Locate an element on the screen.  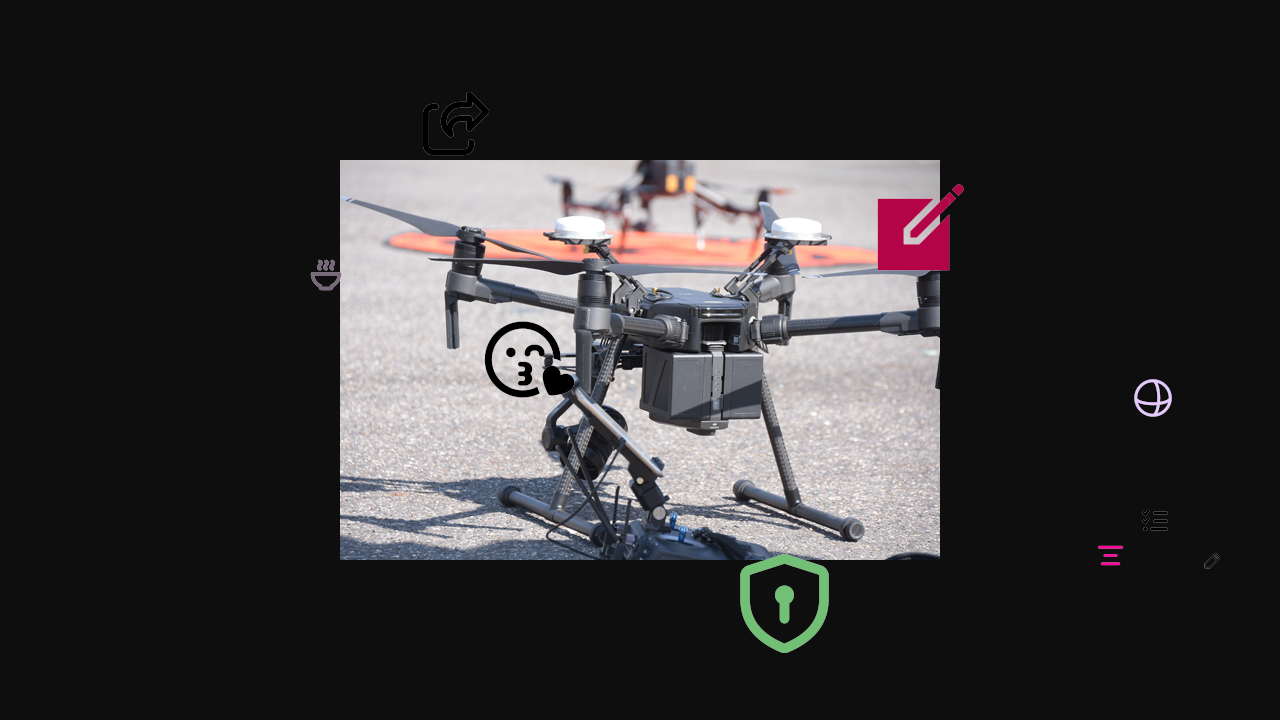
access global or worldwide settings is located at coordinates (1153, 398).